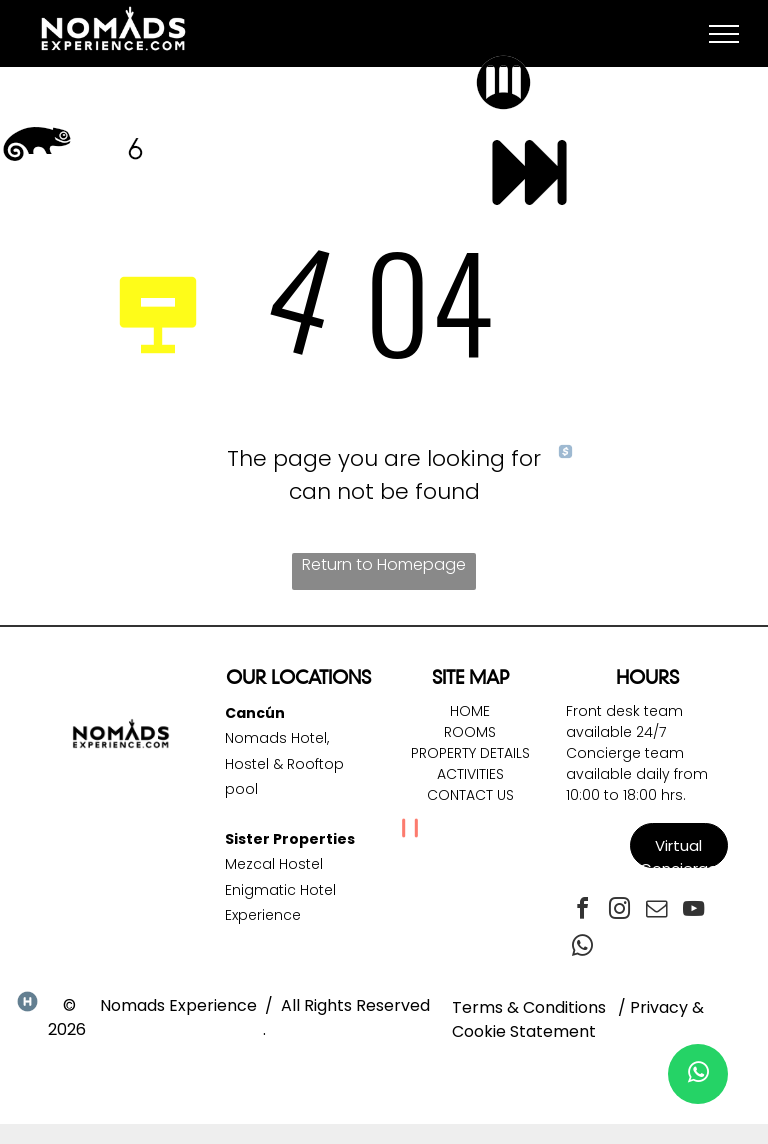  Describe the element at coordinates (37, 144) in the screenshot. I see `openSUSE Linux distribution logo` at that location.